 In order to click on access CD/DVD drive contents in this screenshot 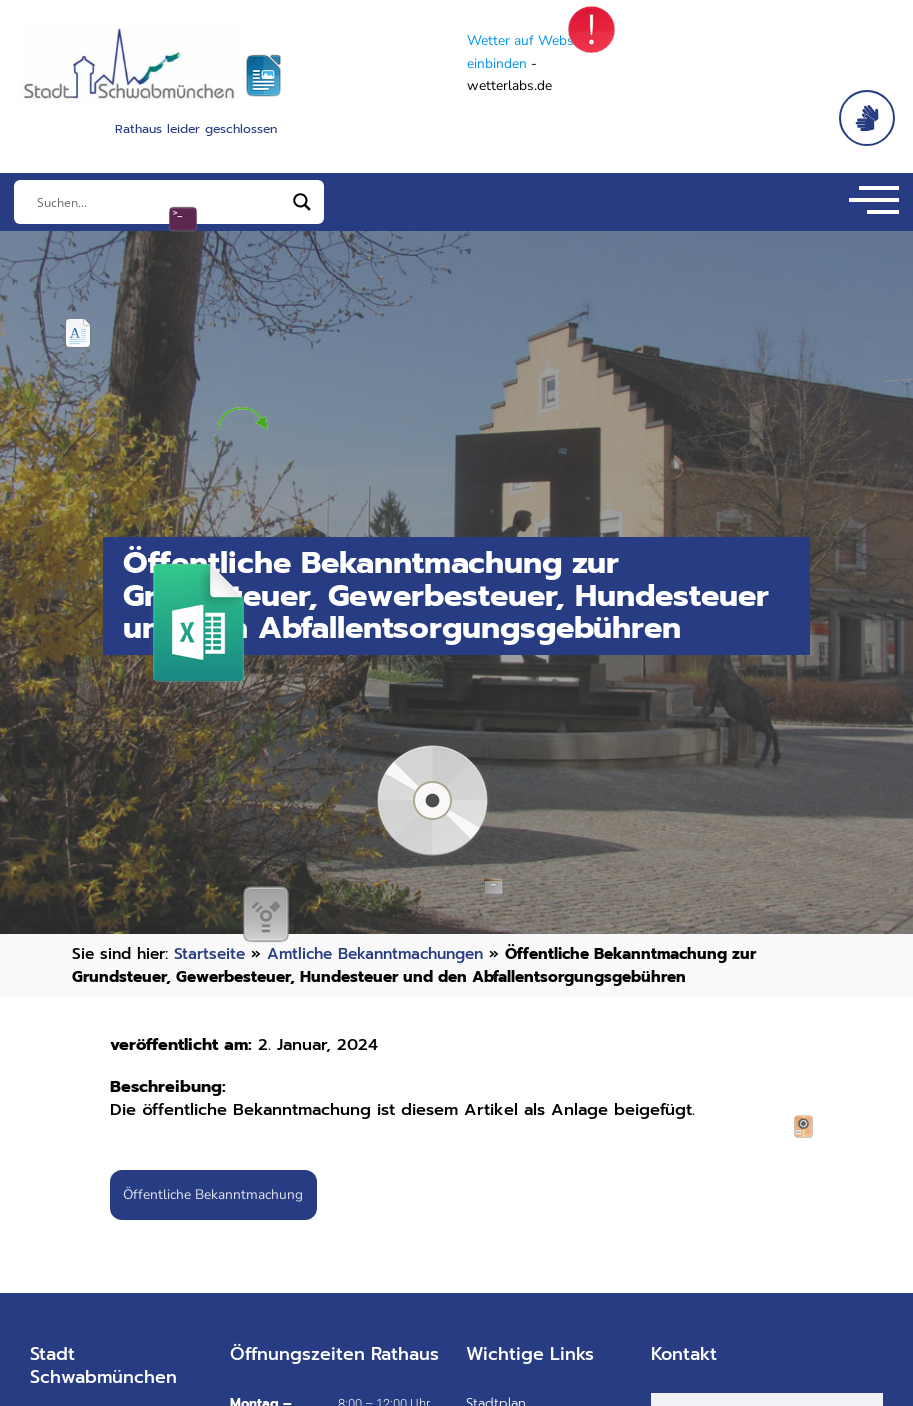, I will do `click(432, 800)`.